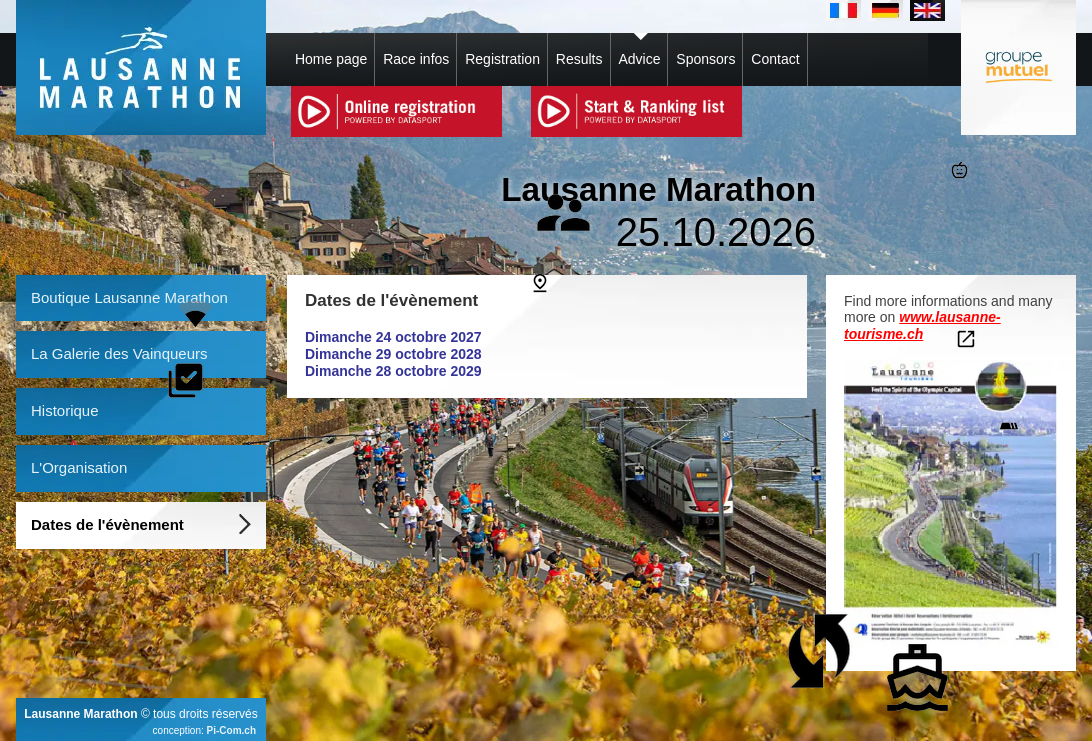 The height and width of the screenshot is (741, 1092). I want to click on get directions by ferry or boat, so click(917, 677).